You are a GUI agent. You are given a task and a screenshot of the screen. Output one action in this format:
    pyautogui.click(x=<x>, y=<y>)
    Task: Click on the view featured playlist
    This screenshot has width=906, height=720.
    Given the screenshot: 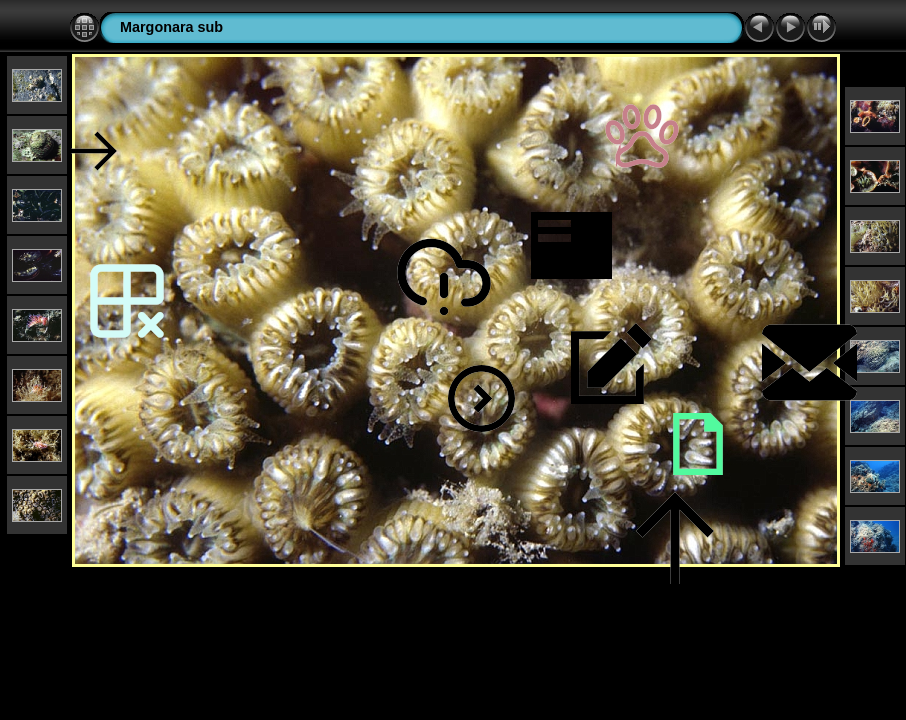 What is the action you would take?
    pyautogui.click(x=571, y=245)
    